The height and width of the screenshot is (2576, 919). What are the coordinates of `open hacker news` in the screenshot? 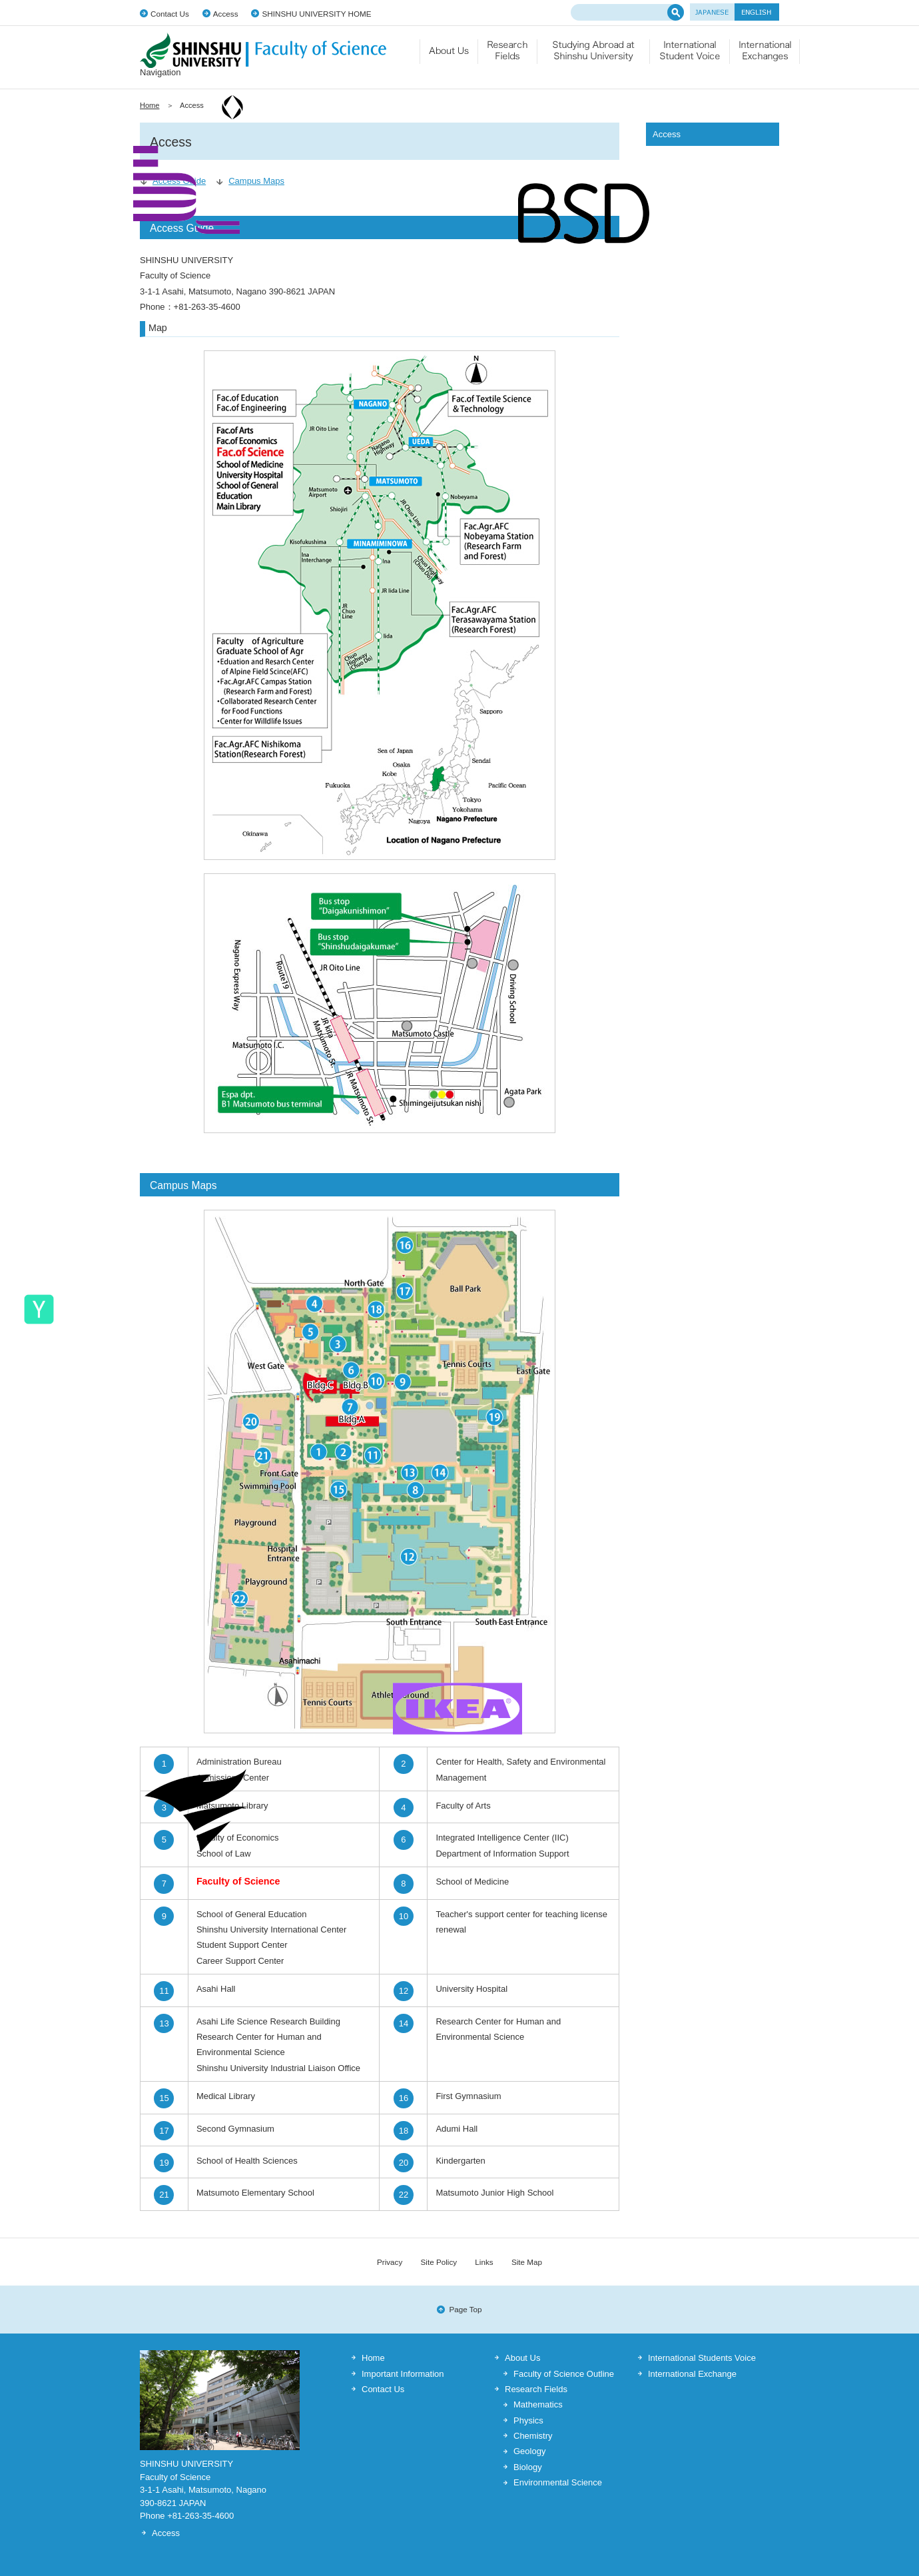 It's located at (39, 1309).